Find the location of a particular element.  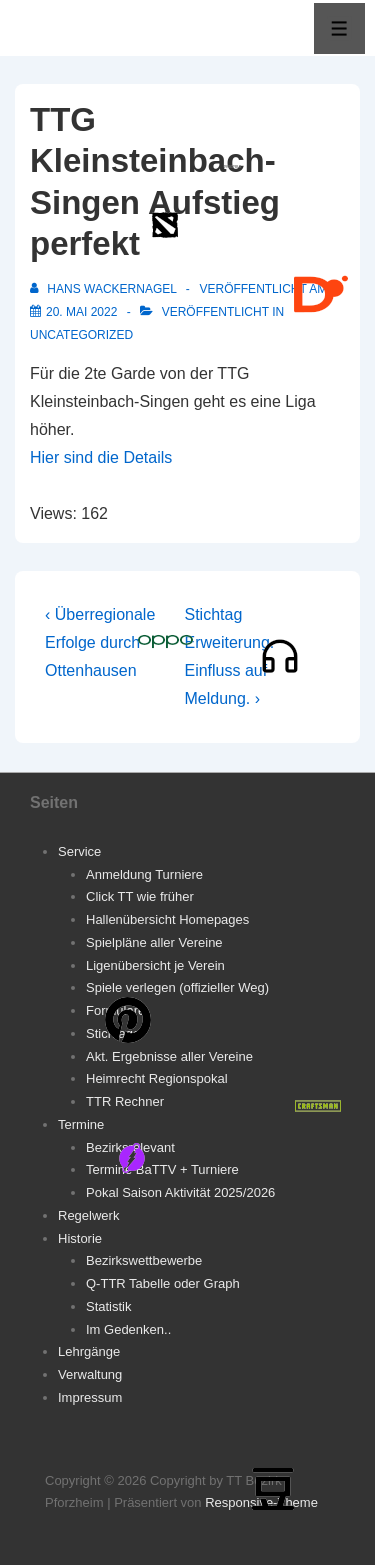

visit the oppo website or app is located at coordinates (165, 641).